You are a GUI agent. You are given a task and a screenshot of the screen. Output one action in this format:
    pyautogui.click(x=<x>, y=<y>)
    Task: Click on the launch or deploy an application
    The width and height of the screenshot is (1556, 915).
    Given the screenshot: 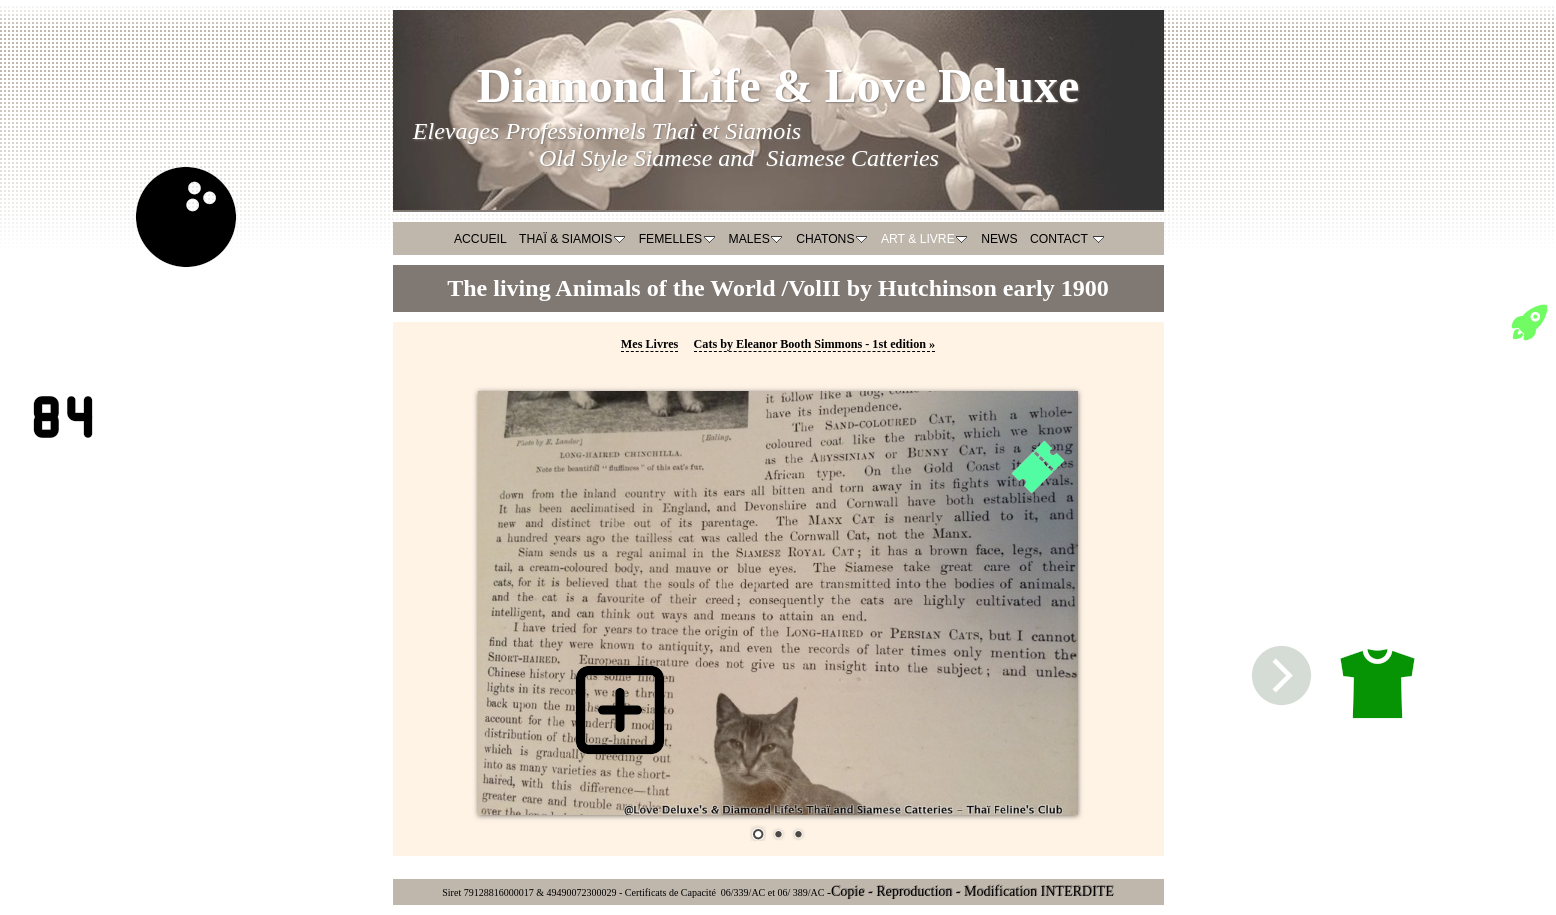 What is the action you would take?
    pyautogui.click(x=1529, y=322)
    